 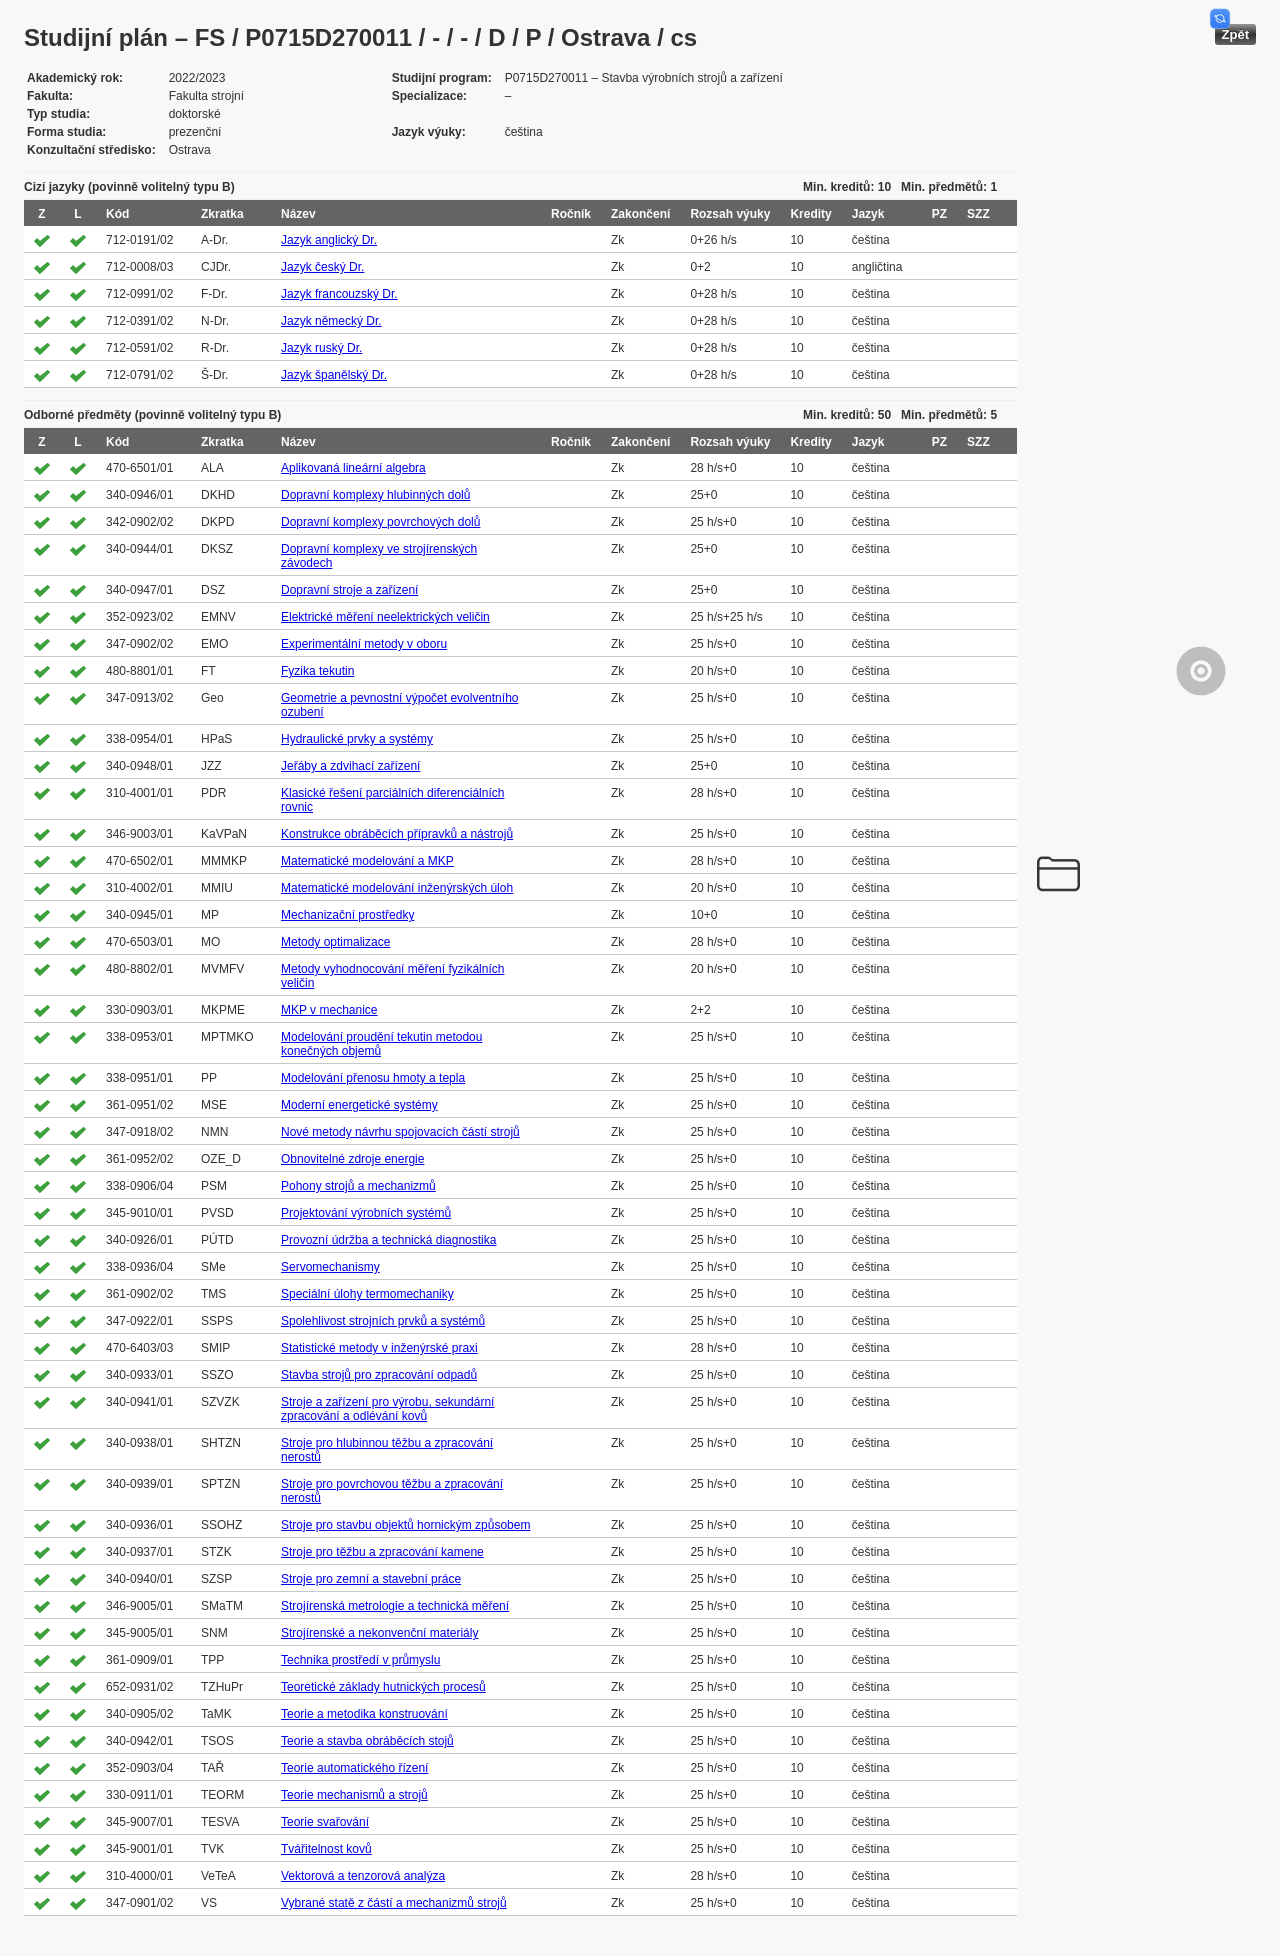 I want to click on access file and folder preferences, so click(x=1058, y=872).